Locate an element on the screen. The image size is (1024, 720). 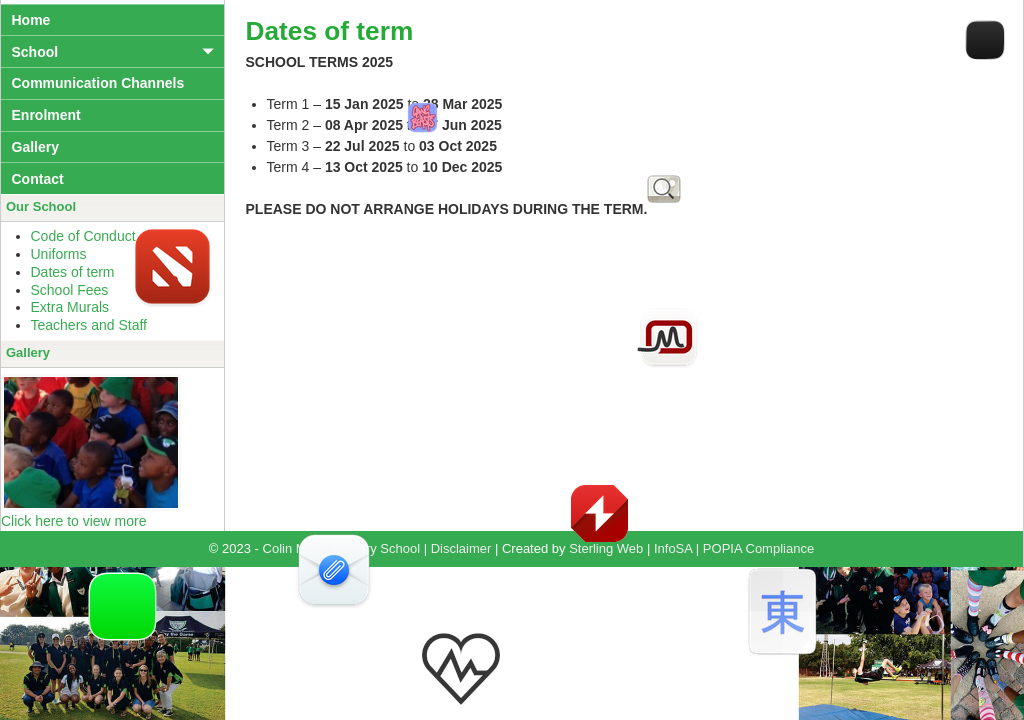
open the image viewer application is located at coordinates (664, 189).